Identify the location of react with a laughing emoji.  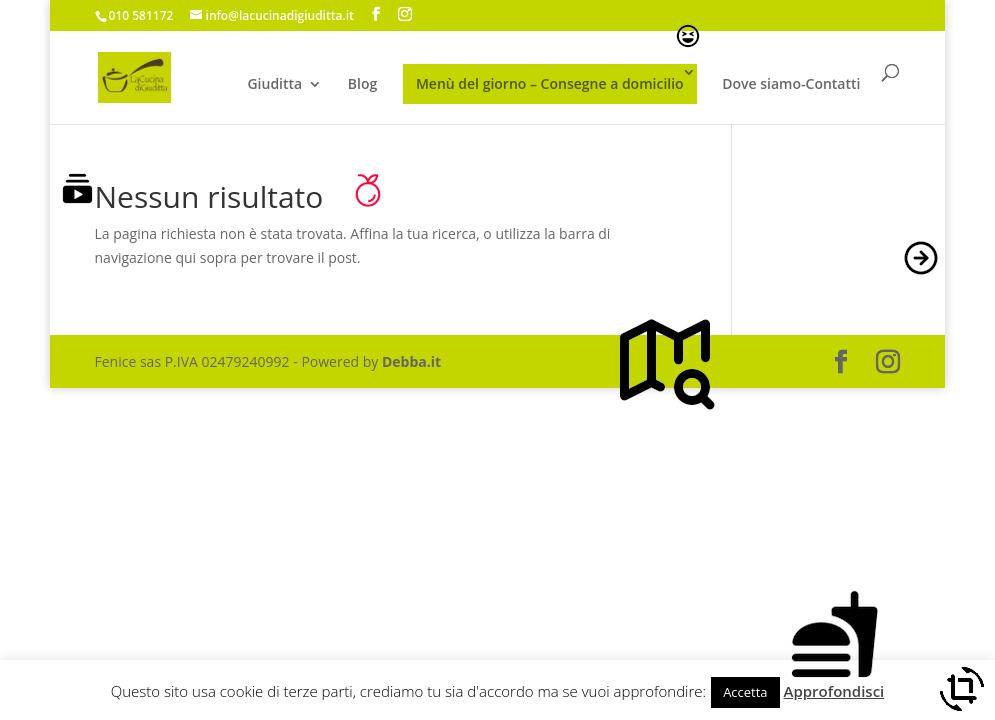
(688, 36).